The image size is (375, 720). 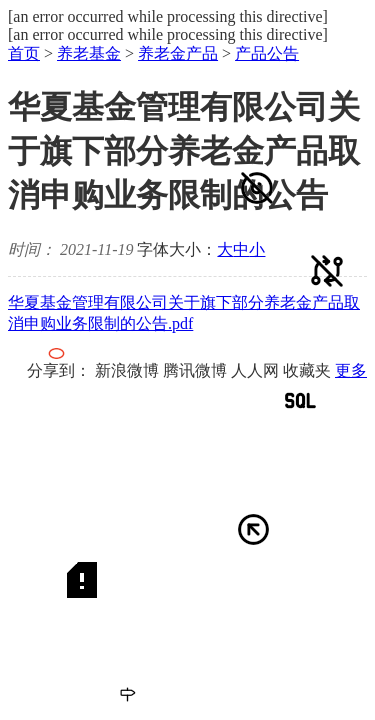 I want to click on navigate to project milestones, so click(x=127, y=694).